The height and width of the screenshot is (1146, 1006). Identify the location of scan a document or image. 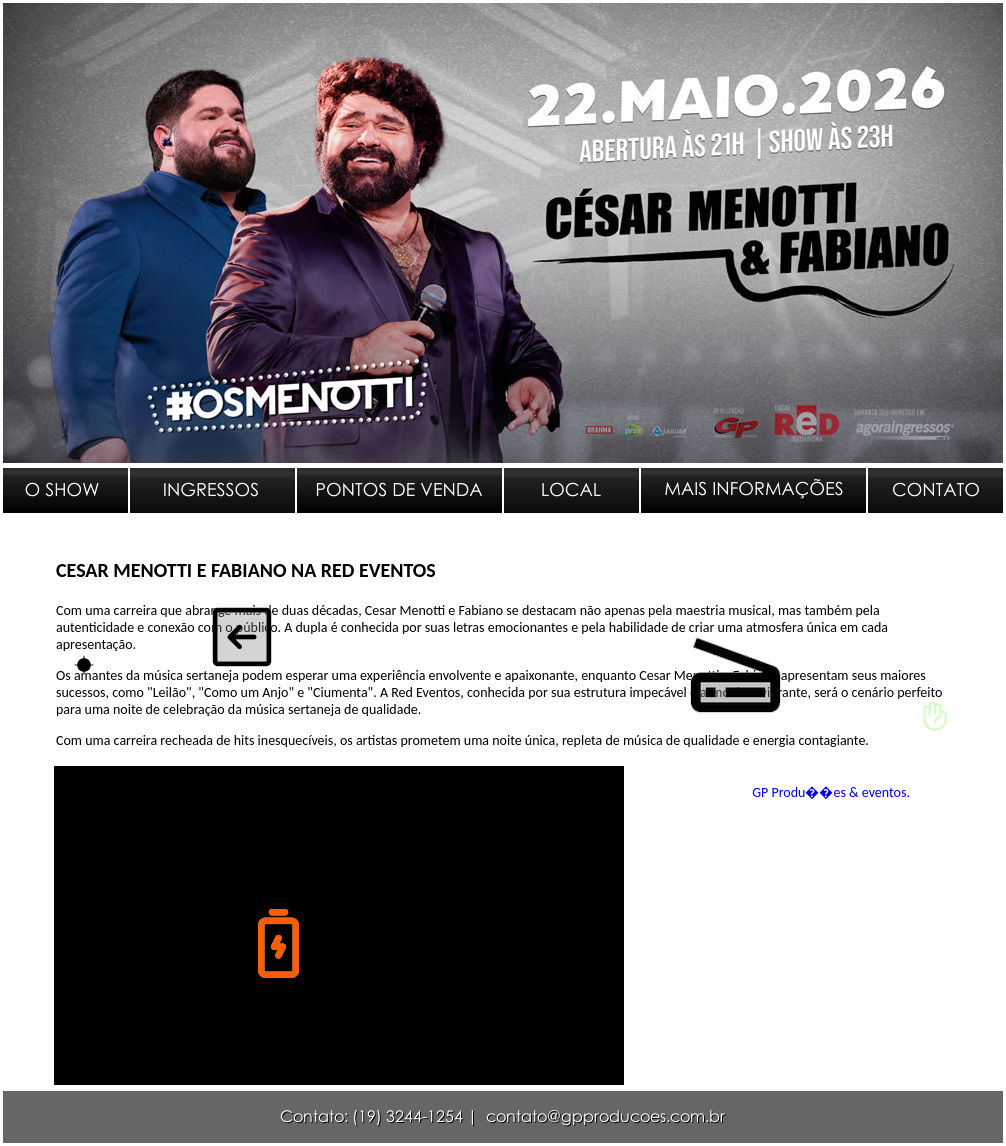
(735, 672).